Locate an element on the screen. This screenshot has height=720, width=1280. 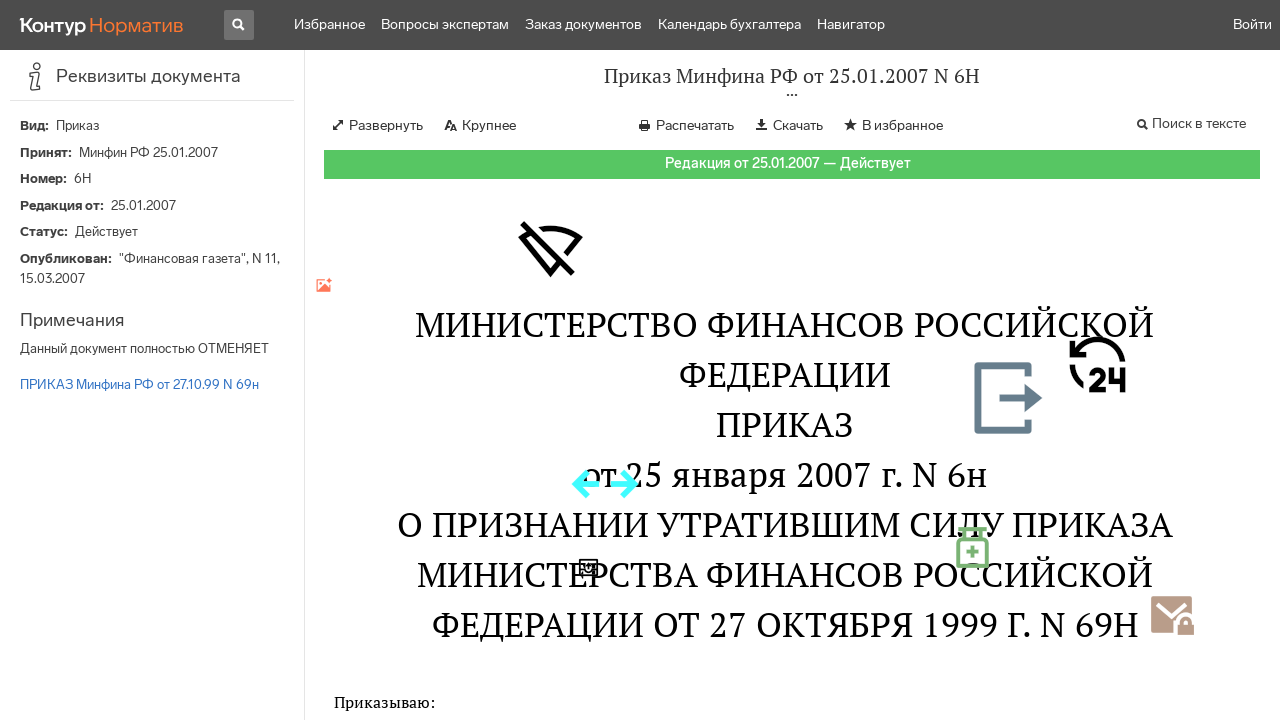
log out of your account is located at coordinates (1003, 398).